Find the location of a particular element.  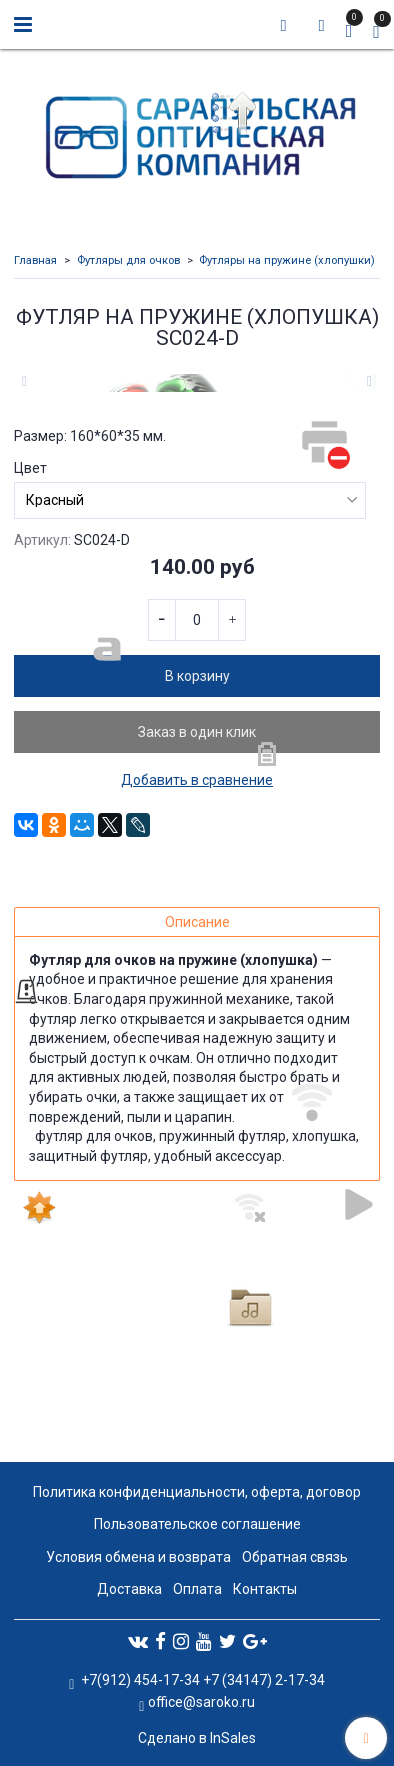

start media playback is located at coordinates (357, 1204).